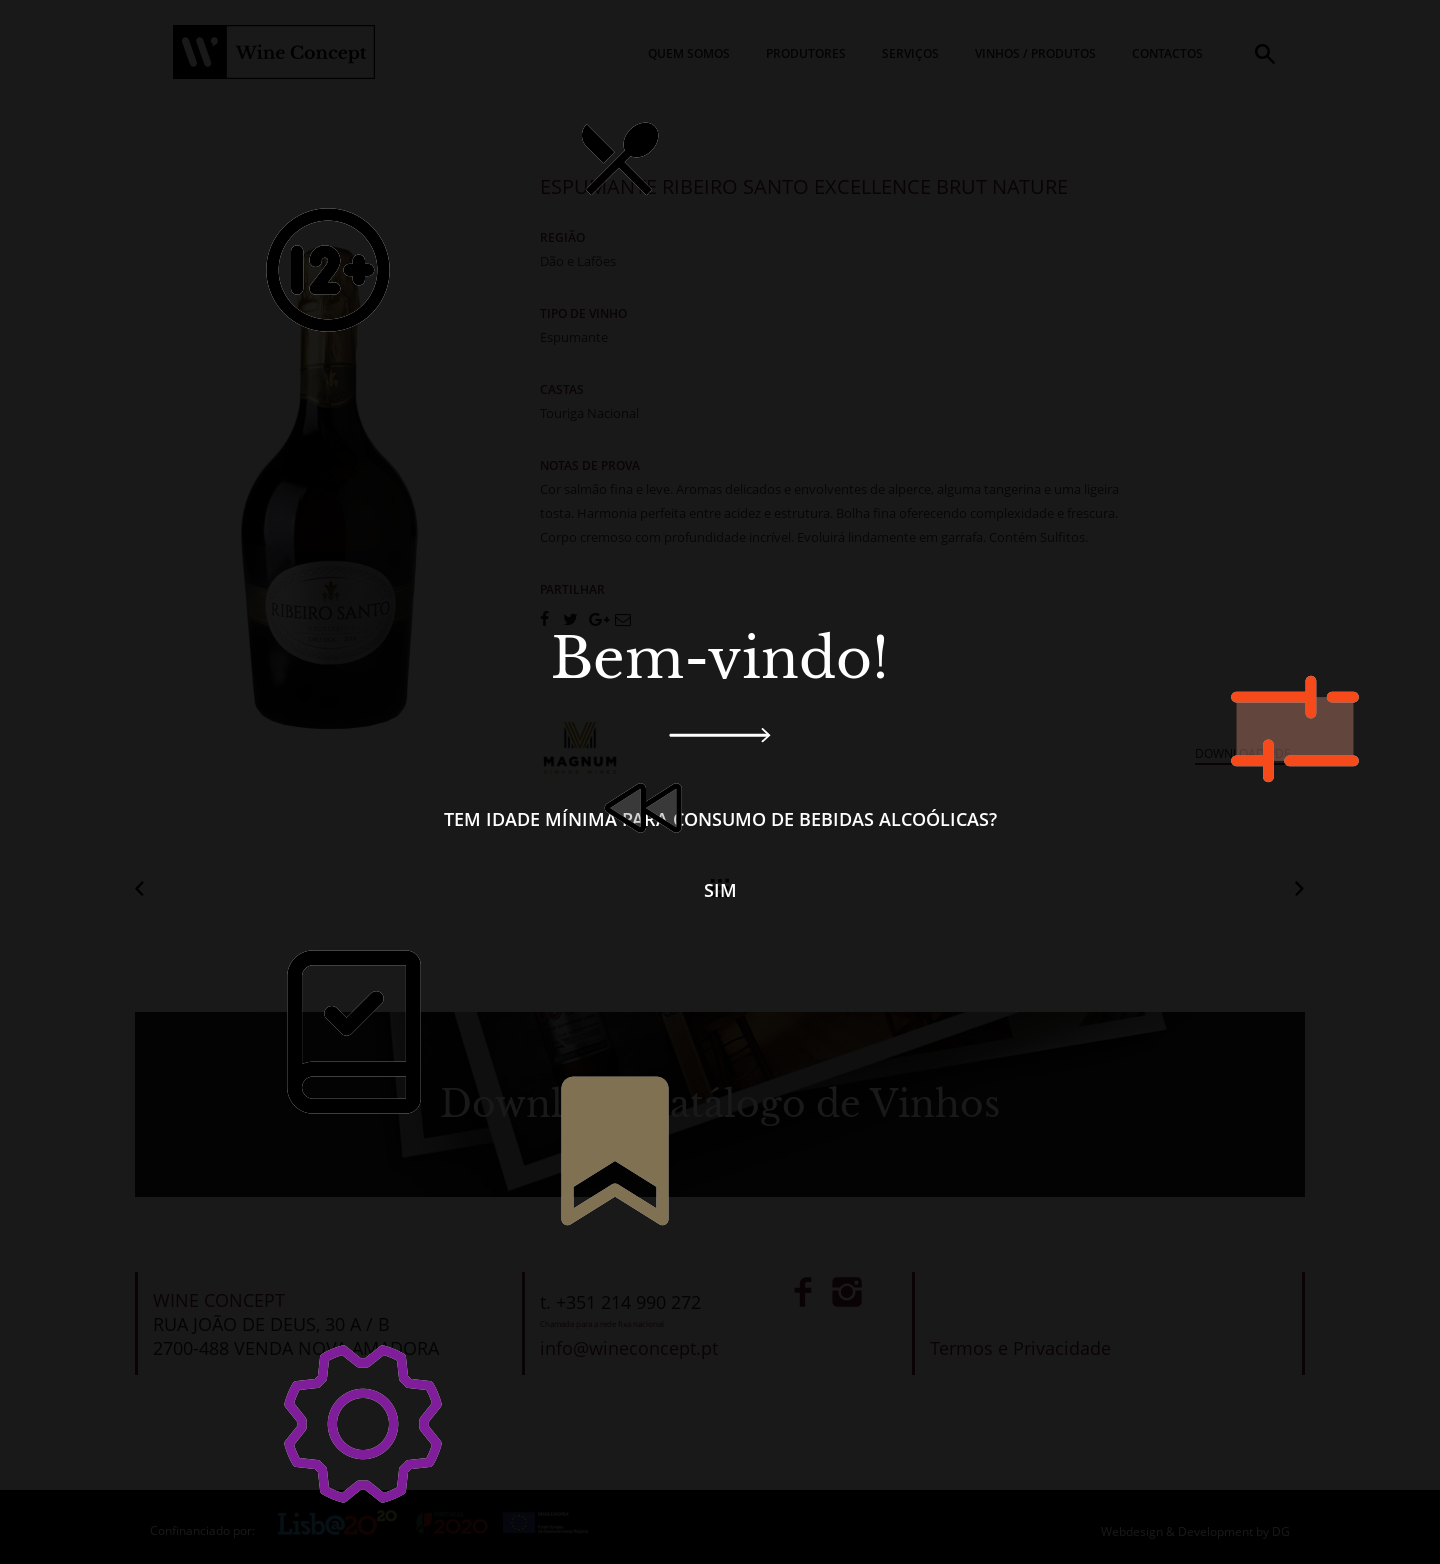  Describe the element at coordinates (328, 270) in the screenshot. I see `indicates content rated for ages 12 and older` at that location.